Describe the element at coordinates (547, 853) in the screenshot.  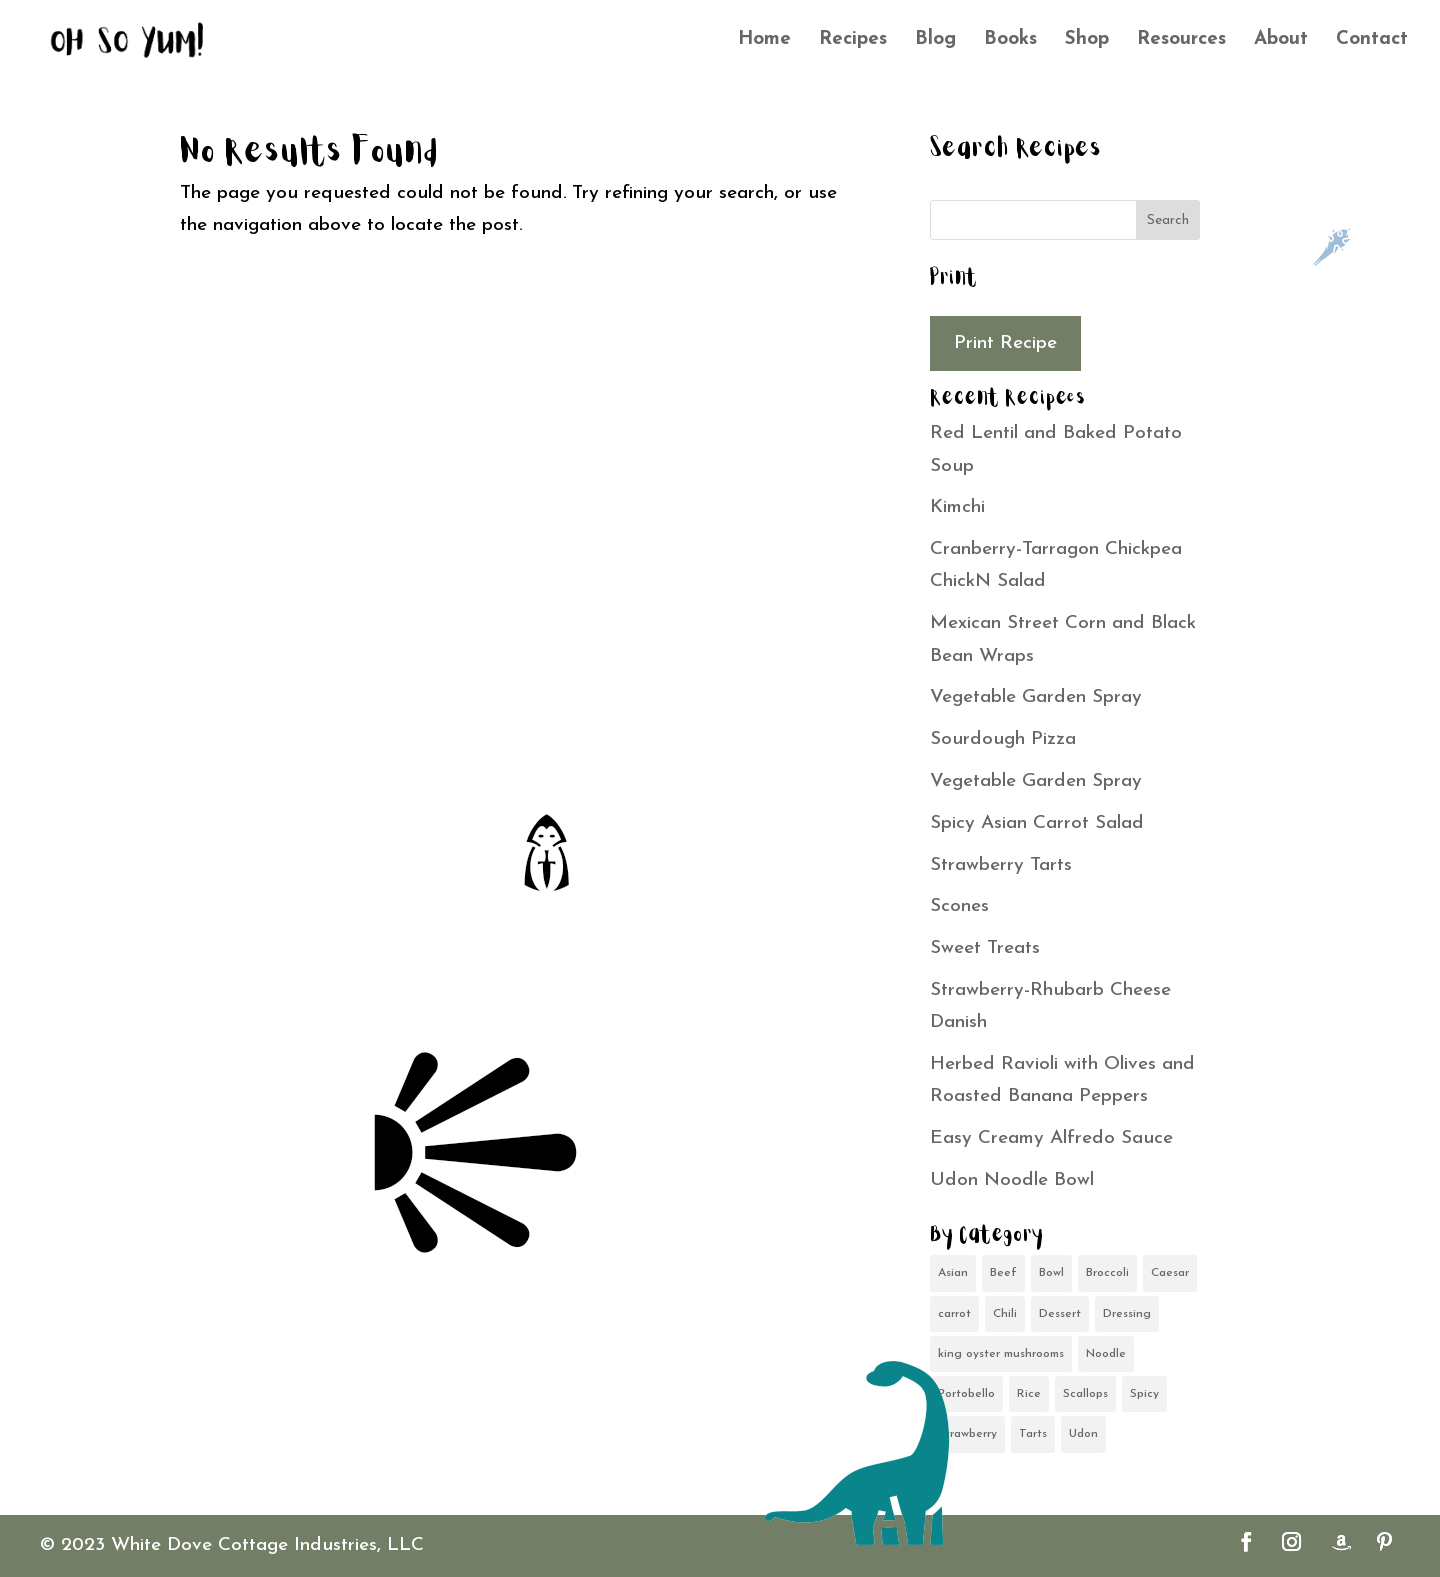
I see `stealth or rogue character class selection` at that location.